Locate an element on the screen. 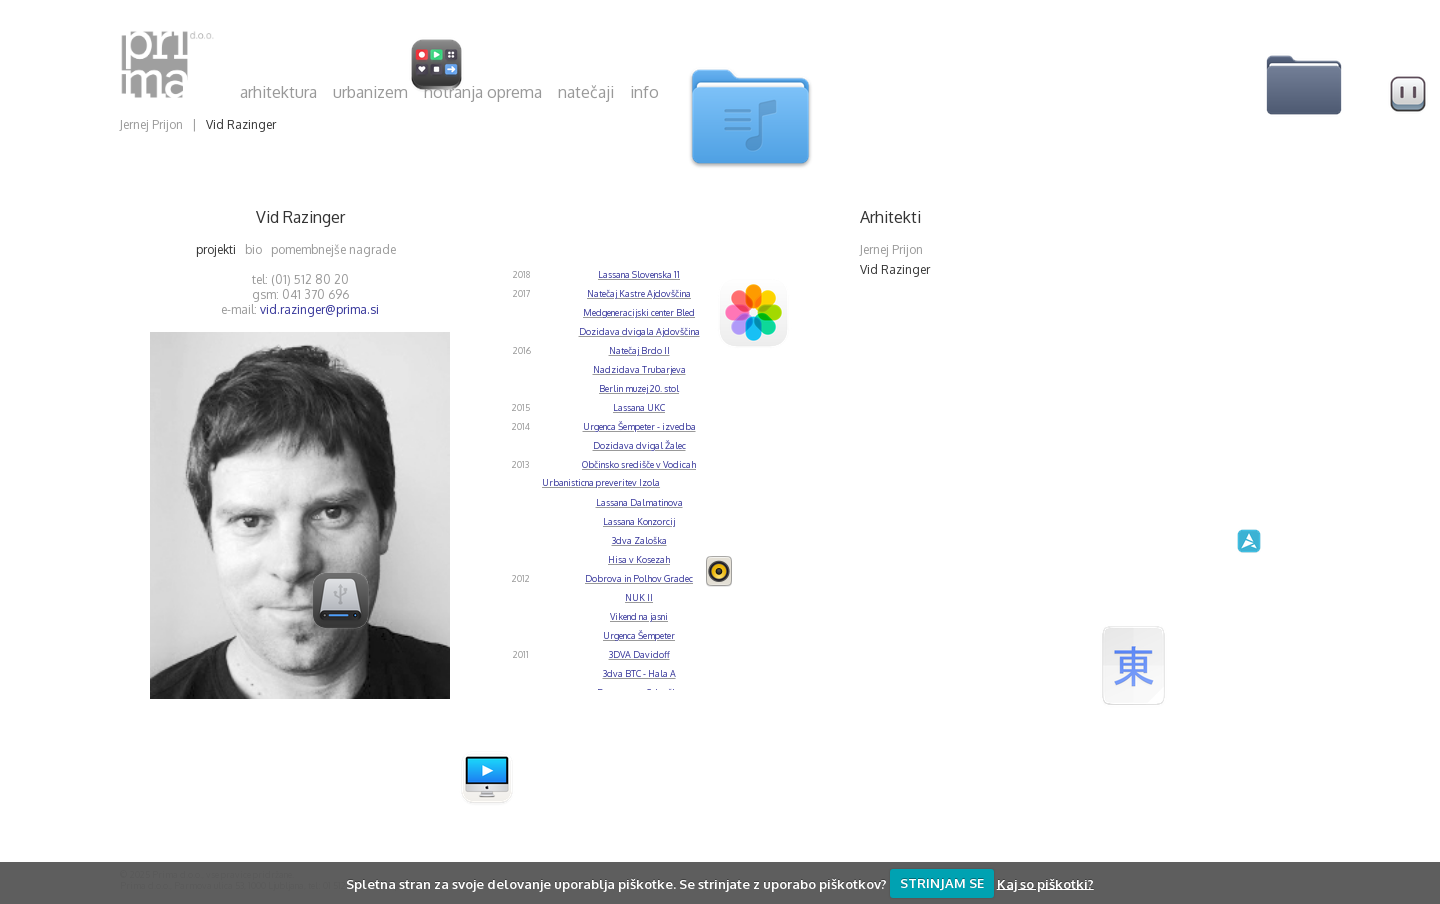 The image size is (1440, 904). open shotwell photo manager is located at coordinates (753, 312).